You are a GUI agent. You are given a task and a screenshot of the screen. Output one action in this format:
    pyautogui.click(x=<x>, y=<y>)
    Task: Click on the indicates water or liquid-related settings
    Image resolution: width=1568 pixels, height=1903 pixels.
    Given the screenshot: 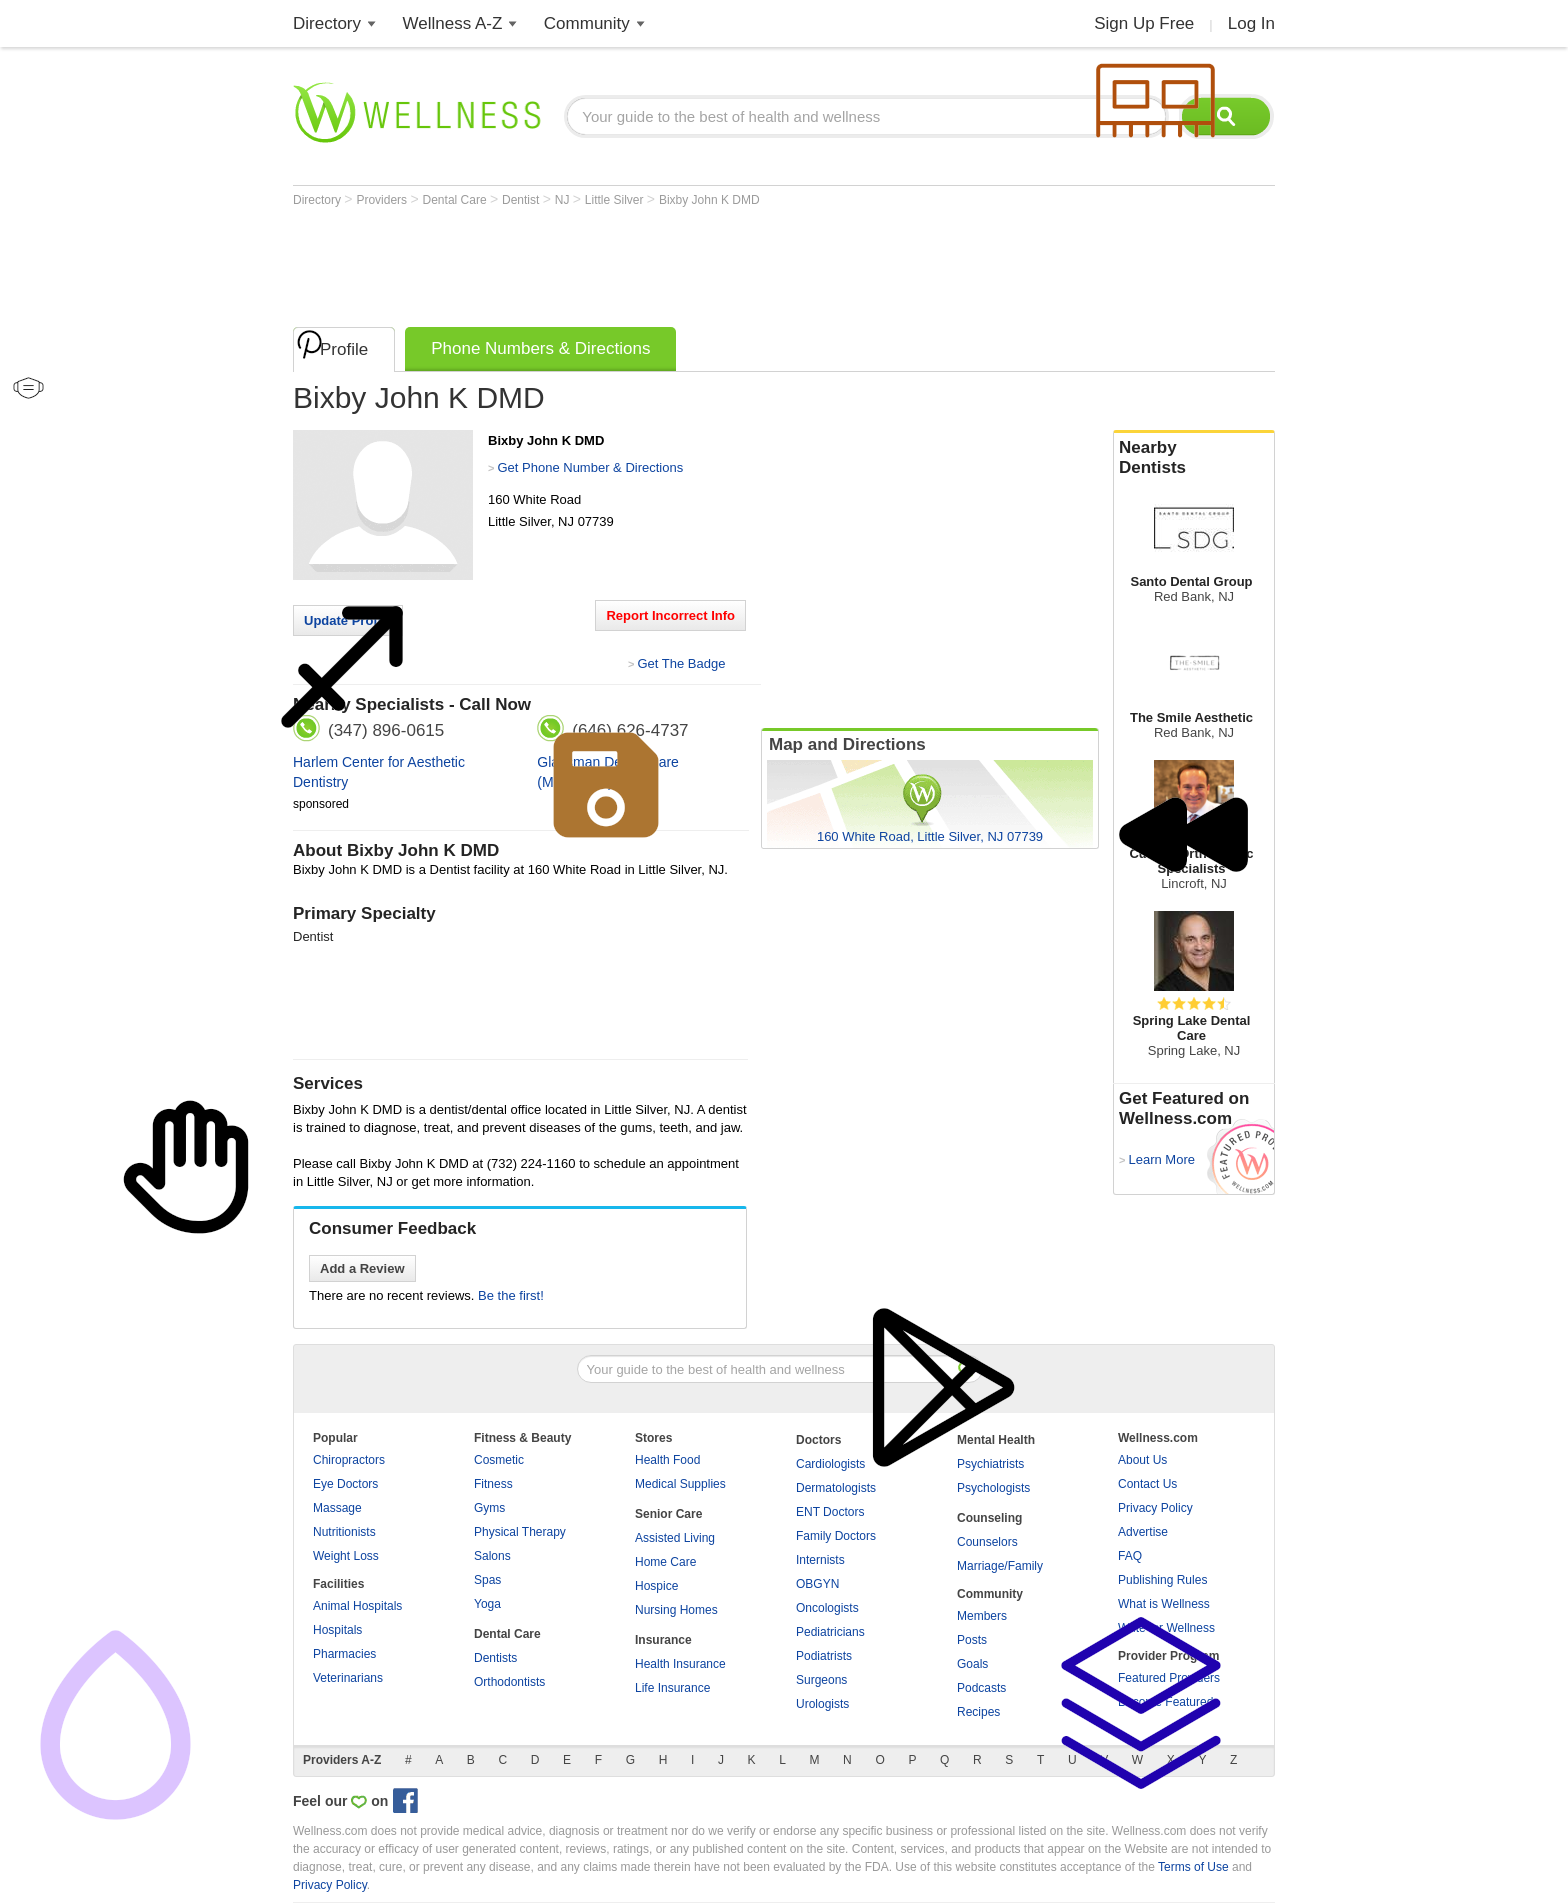 What is the action you would take?
    pyautogui.click(x=115, y=1731)
    